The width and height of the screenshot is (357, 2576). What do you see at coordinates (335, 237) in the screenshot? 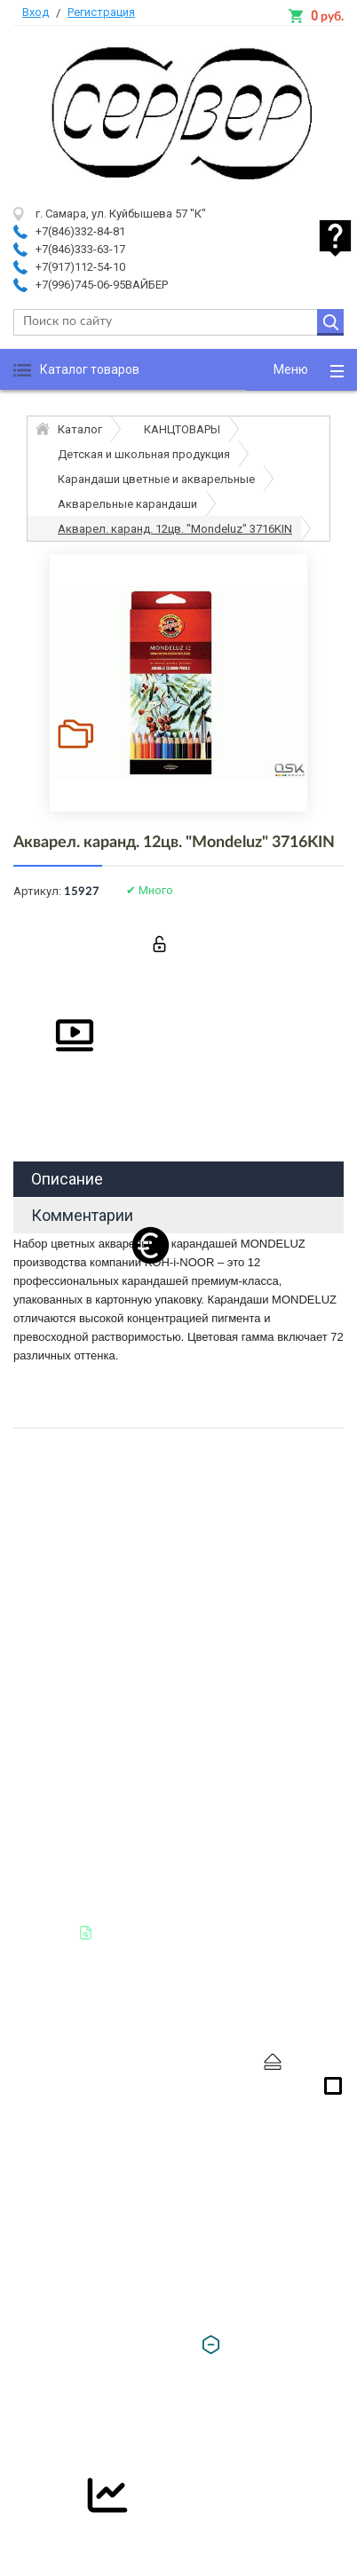
I see `access live help or support chat` at bounding box center [335, 237].